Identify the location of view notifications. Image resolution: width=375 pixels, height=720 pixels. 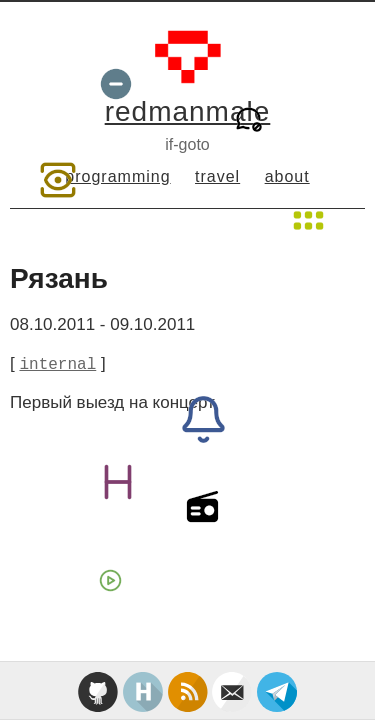
(203, 419).